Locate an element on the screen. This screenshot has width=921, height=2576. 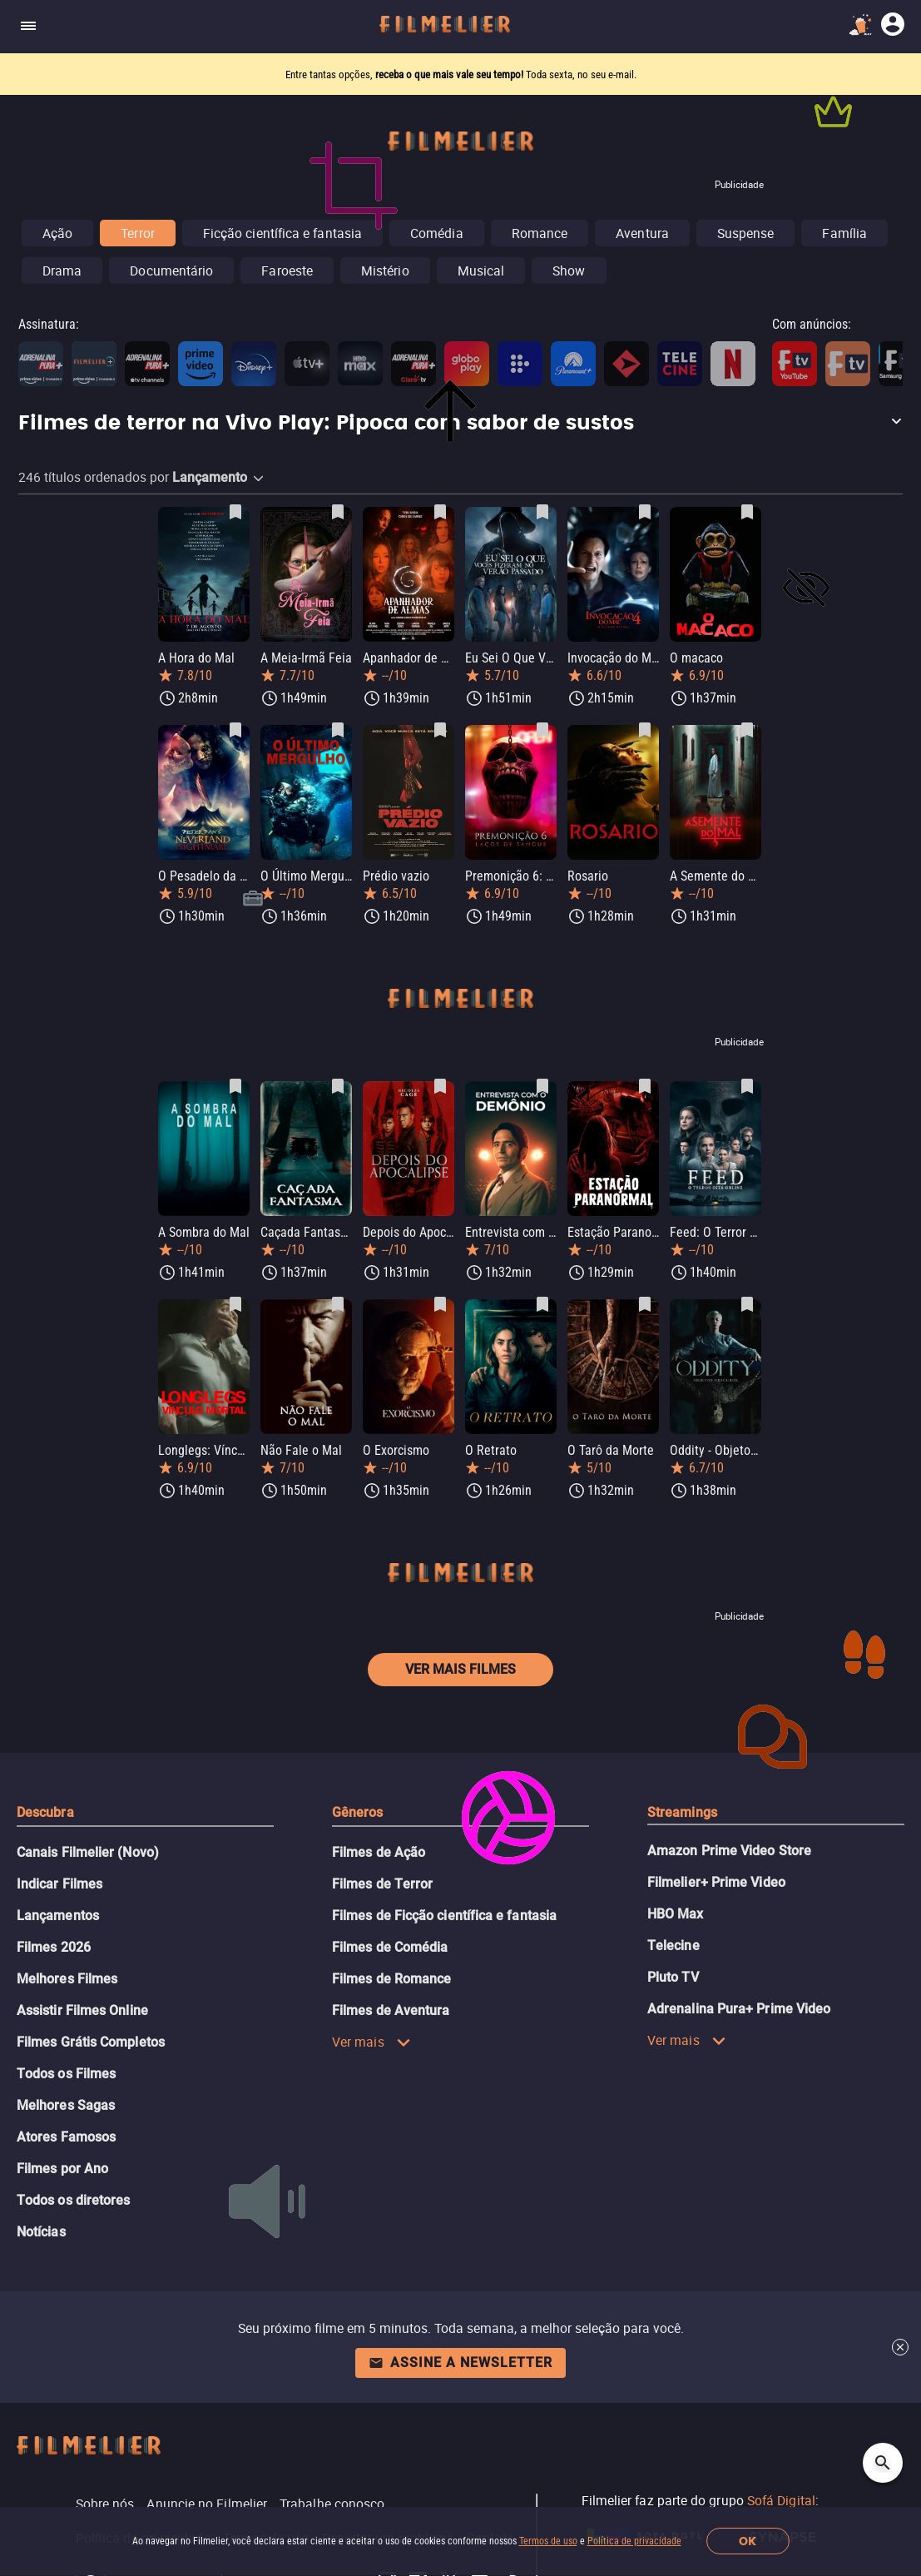
access tools and settings is located at coordinates (253, 899).